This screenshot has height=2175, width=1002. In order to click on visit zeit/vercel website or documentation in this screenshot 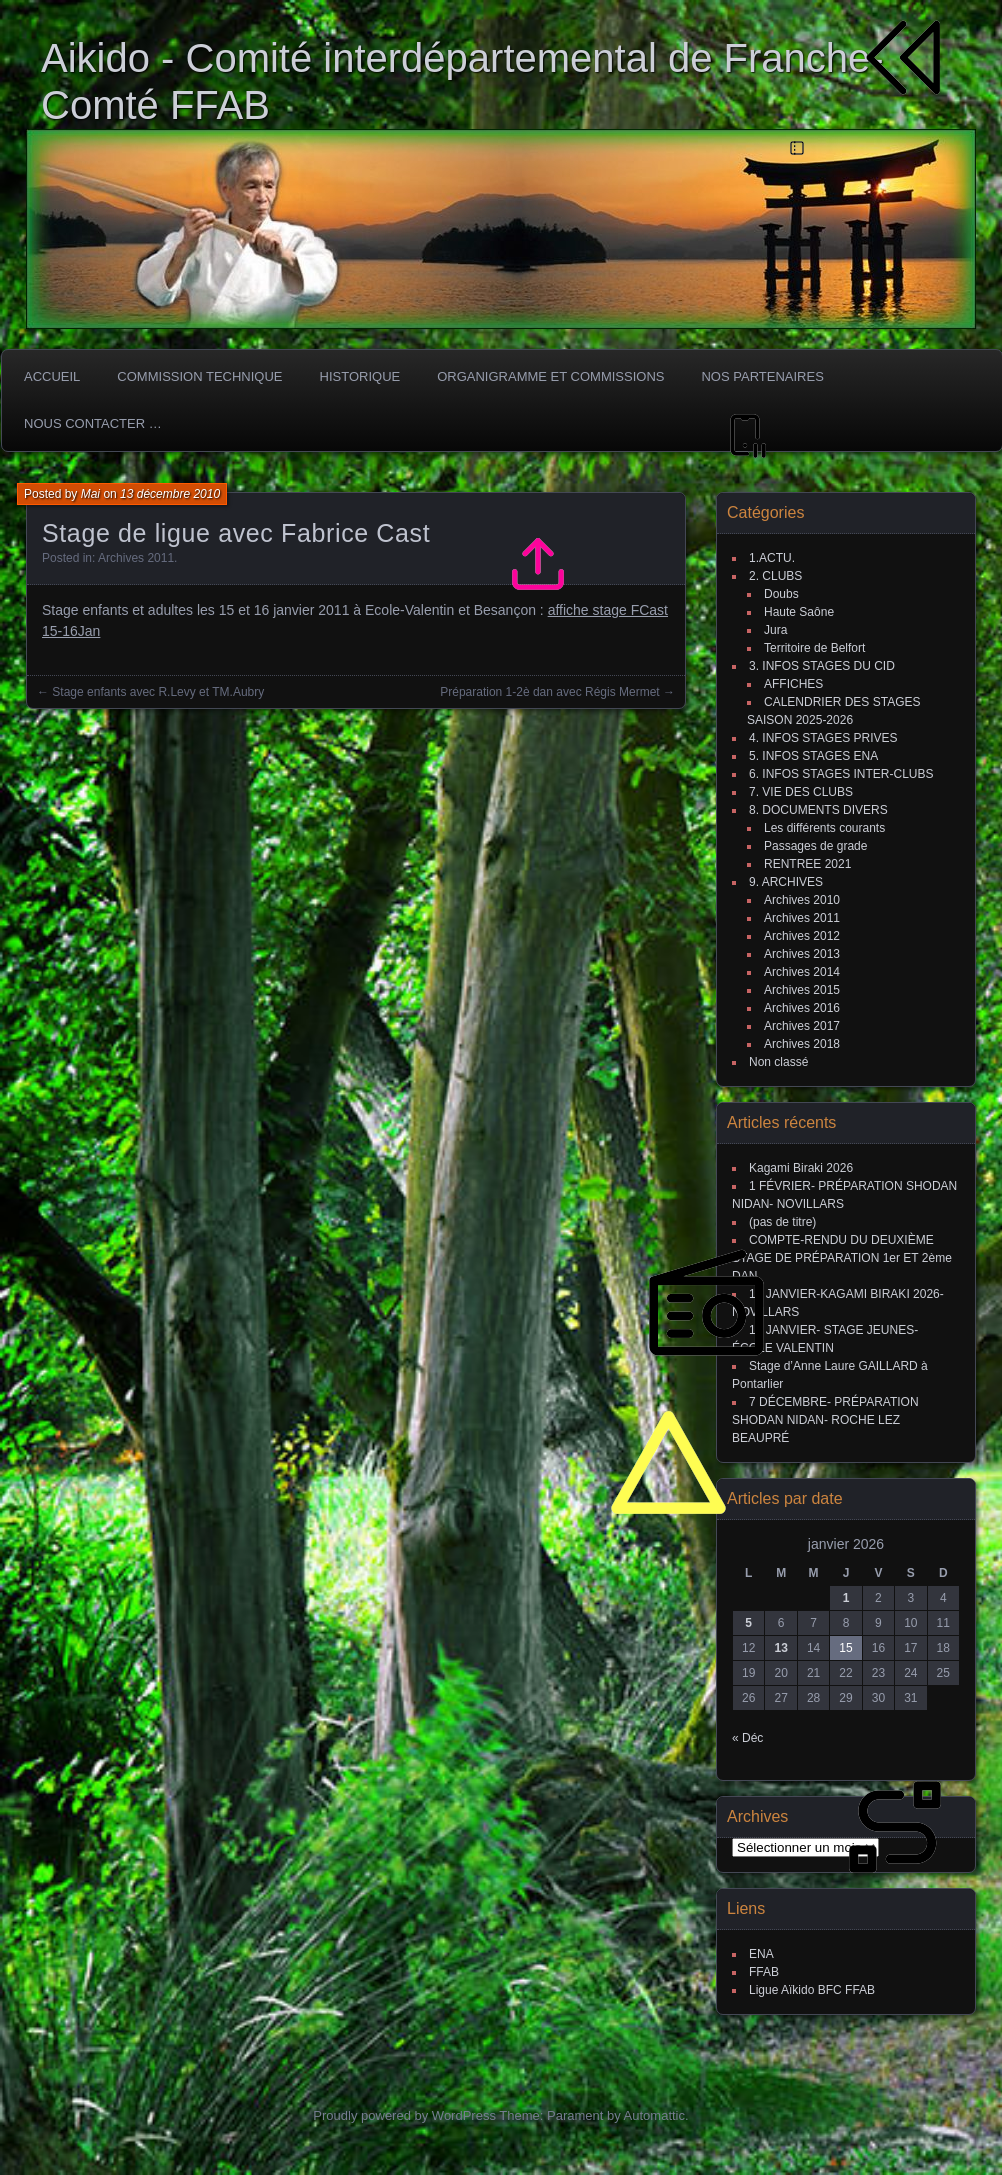, I will do `click(668, 1462)`.